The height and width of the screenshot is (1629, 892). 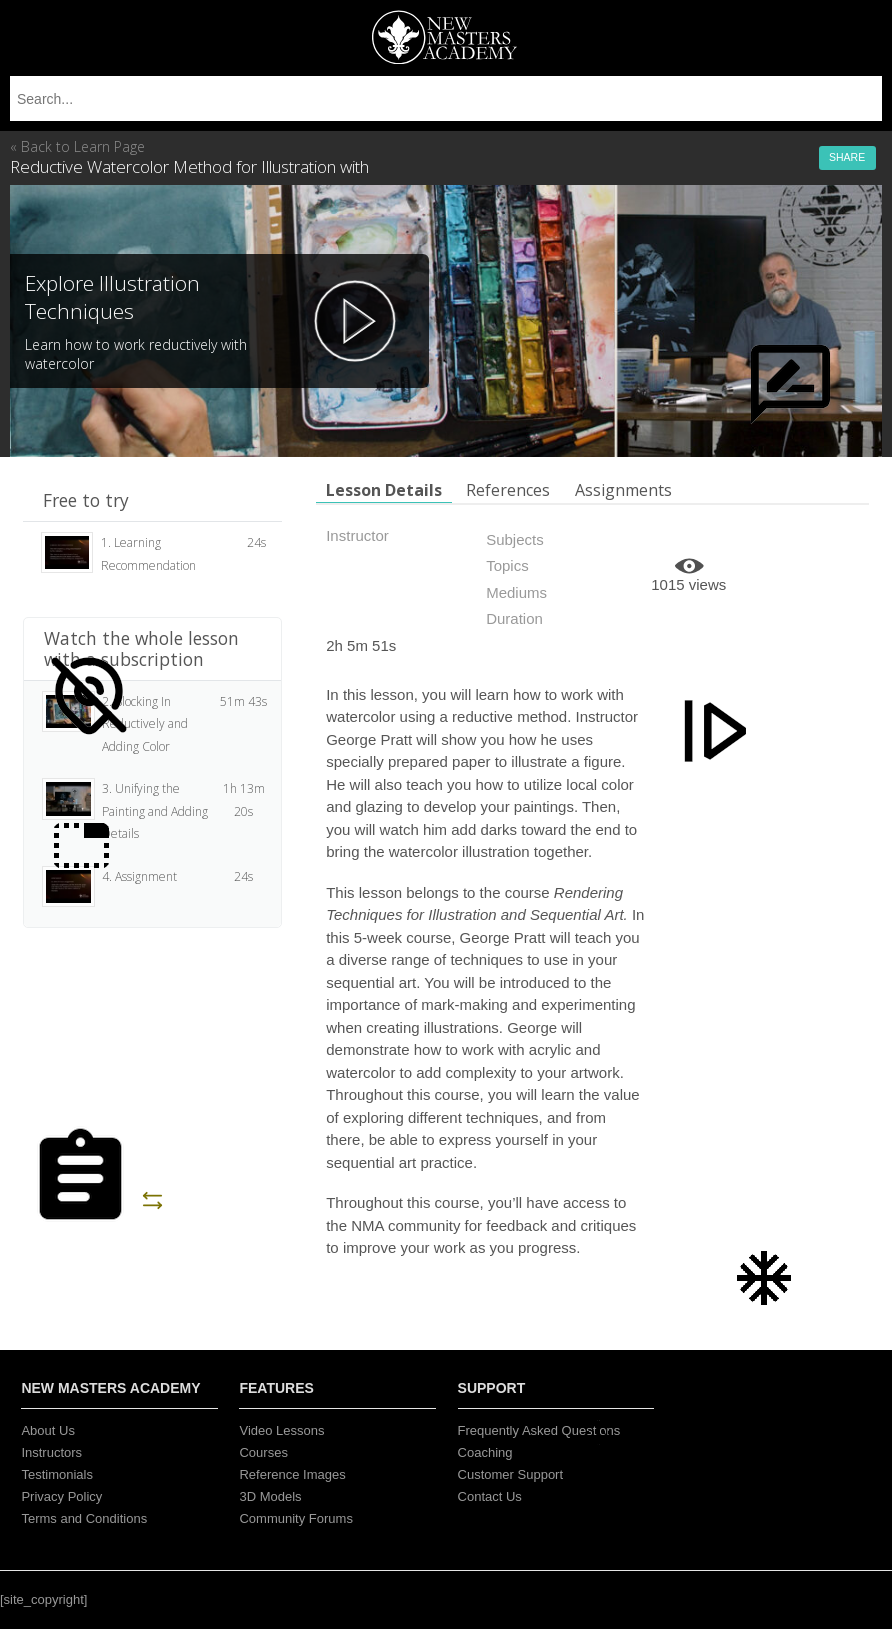 I want to click on add a vertical border to selected cells, so click(x=598, y=1432).